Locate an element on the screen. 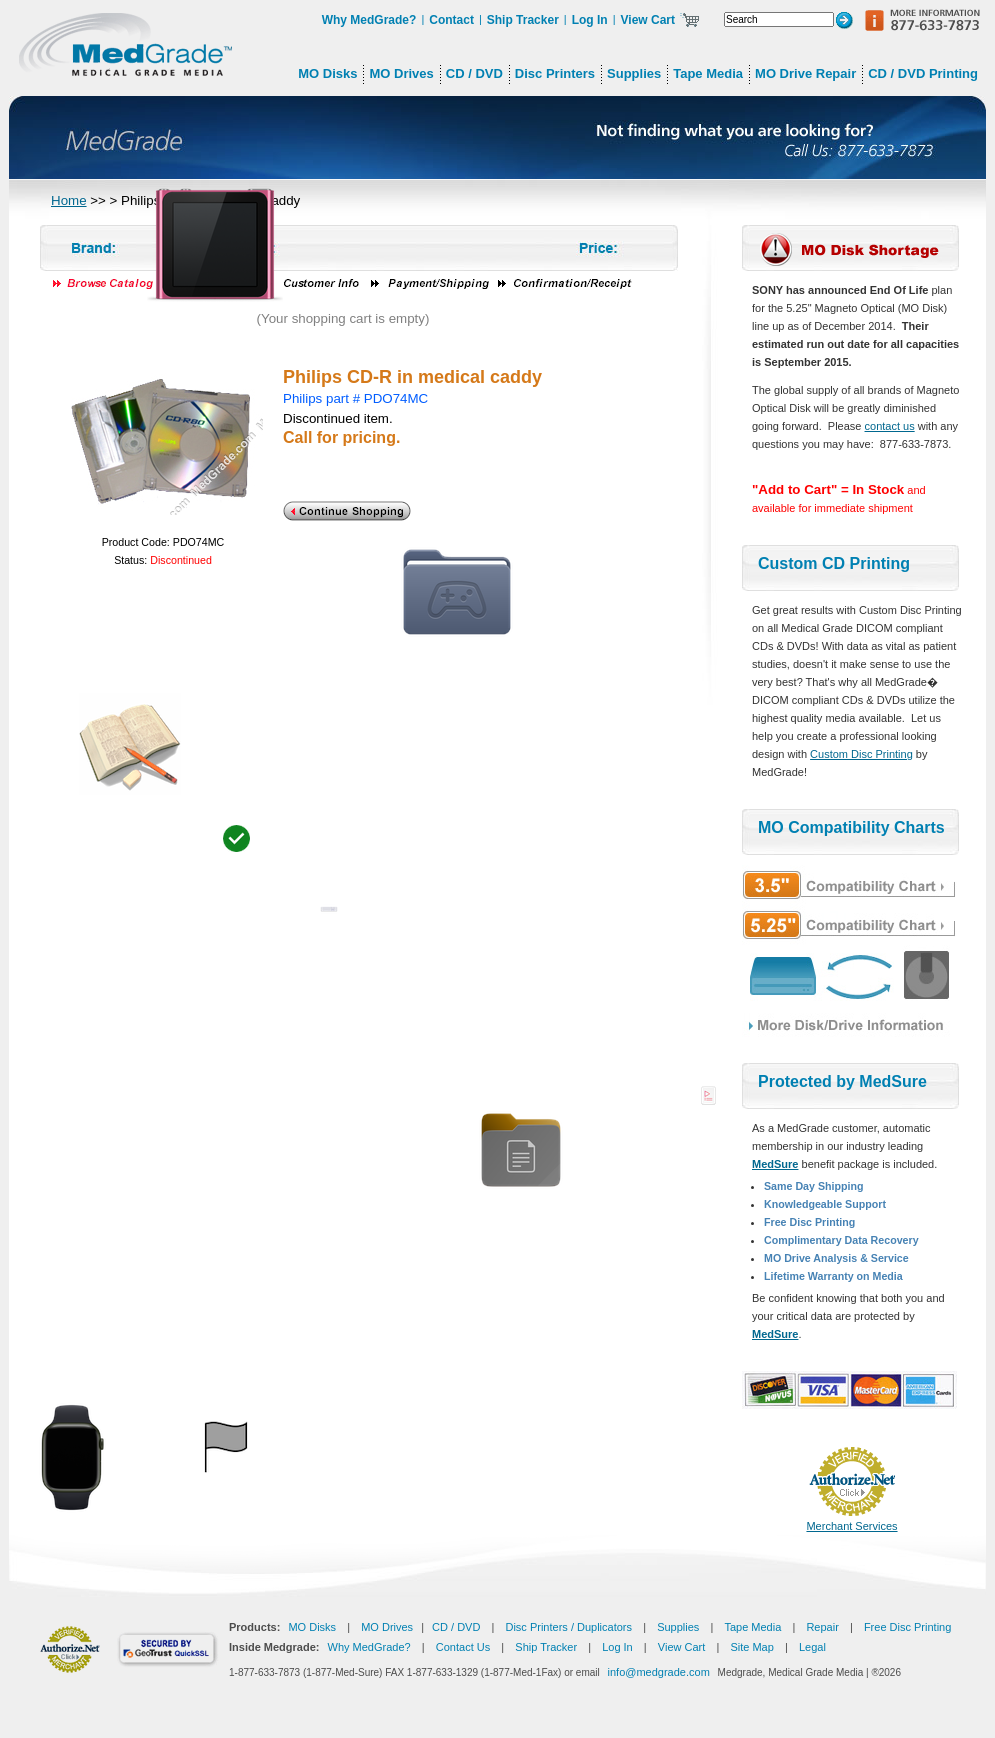 Image resolution: width=995 pixels, height=1738 pixels. apple watch series 7 device icon is located at coordinates (71, 1457).